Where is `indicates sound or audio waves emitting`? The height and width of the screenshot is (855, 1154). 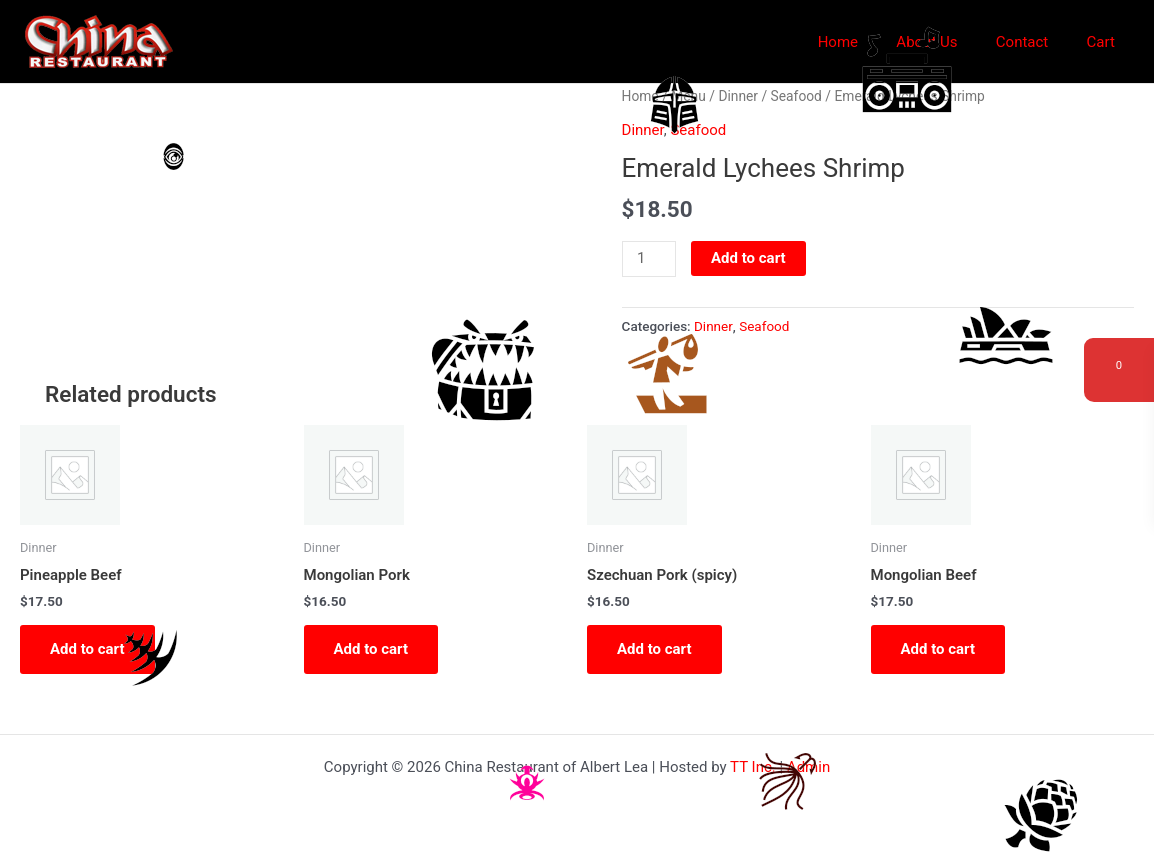 indicates sound or audio waves emitting is located at coordinates (149, 658).